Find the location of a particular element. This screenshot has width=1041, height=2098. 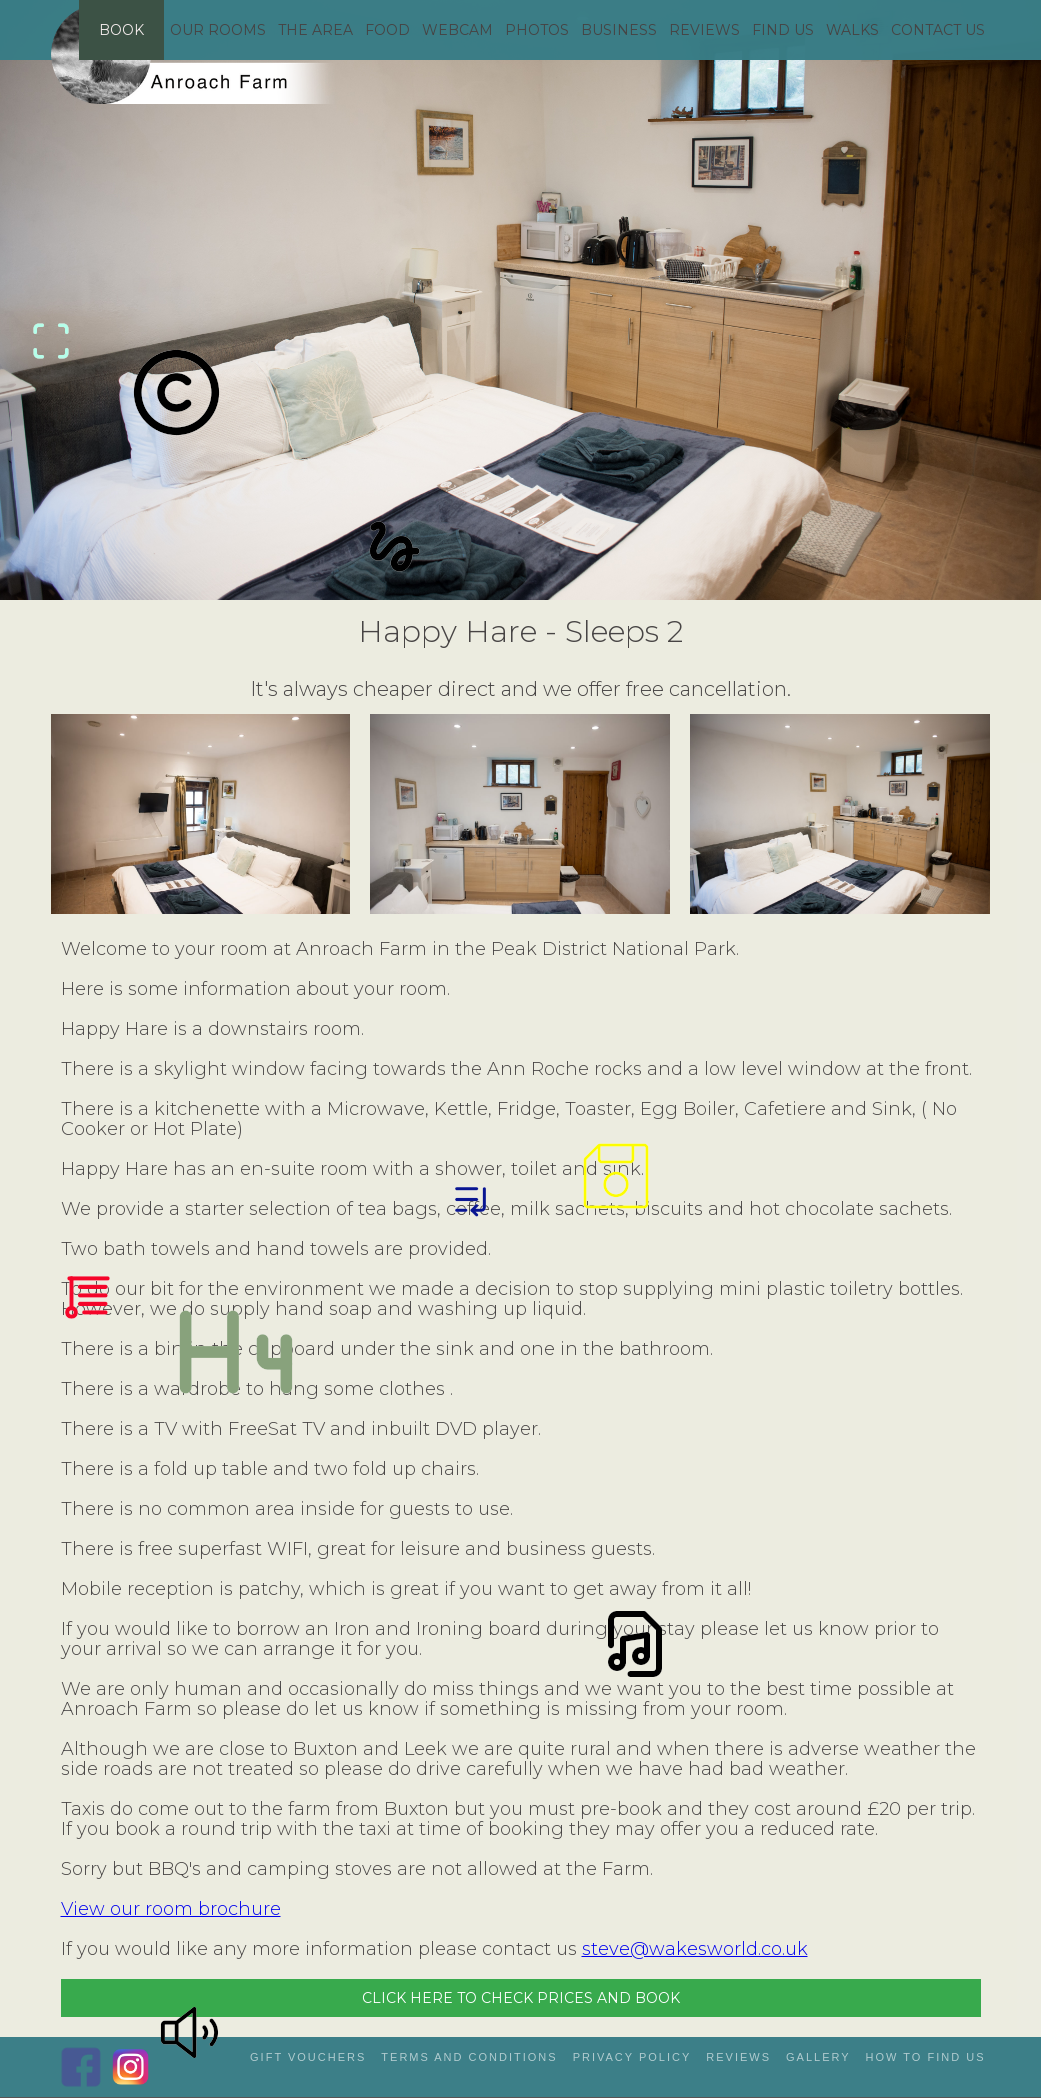

adjust window blinds or shades is located at coordinates (88, 1297).